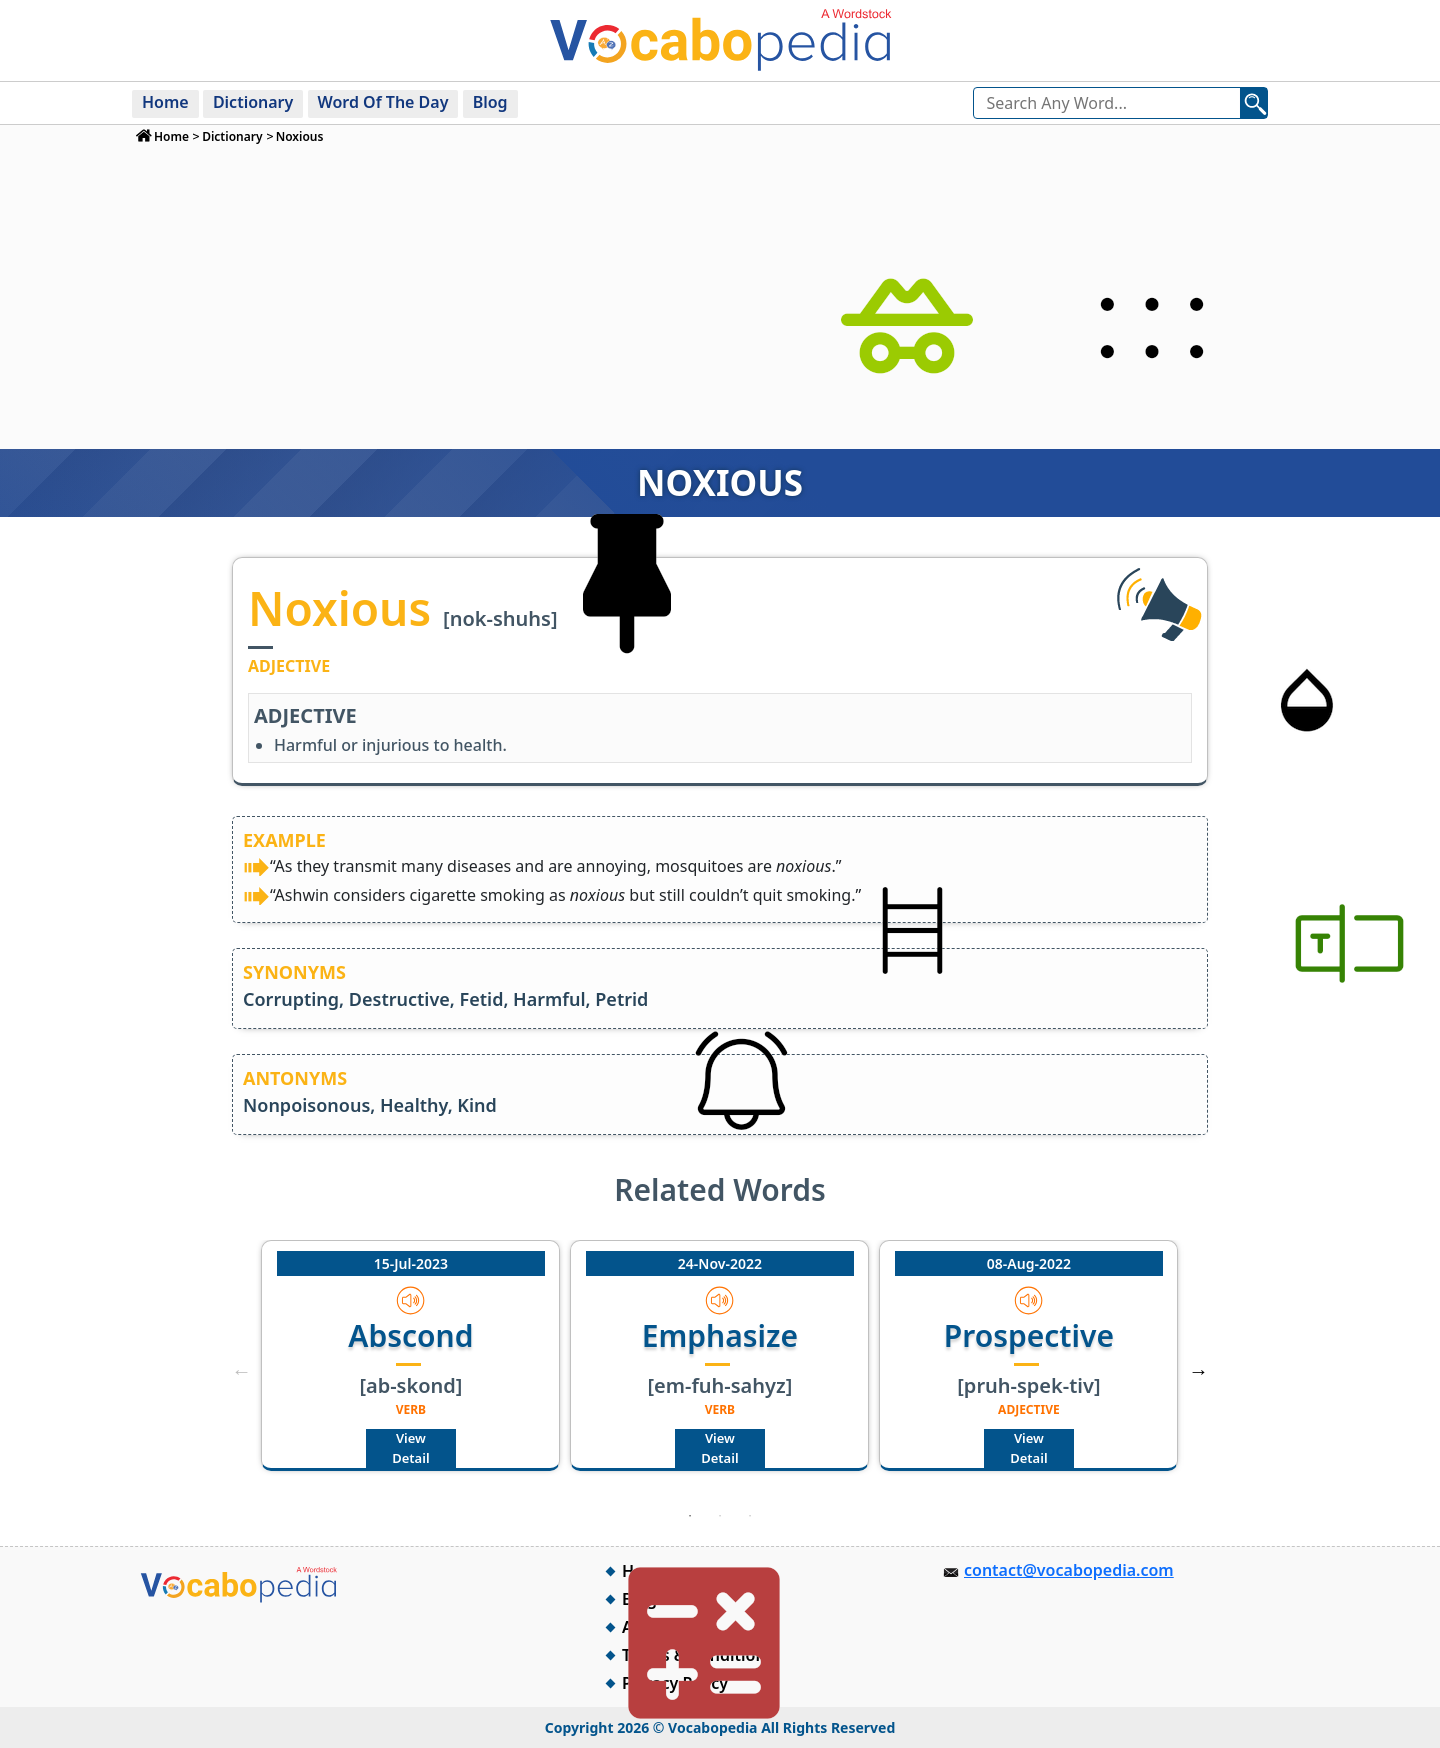 The height and width of the screenshot is (1748, 1440). Describe the element at coordinates (1307, 700) in the screenshot. I see `adjust transparency or opacity settings` at that location.